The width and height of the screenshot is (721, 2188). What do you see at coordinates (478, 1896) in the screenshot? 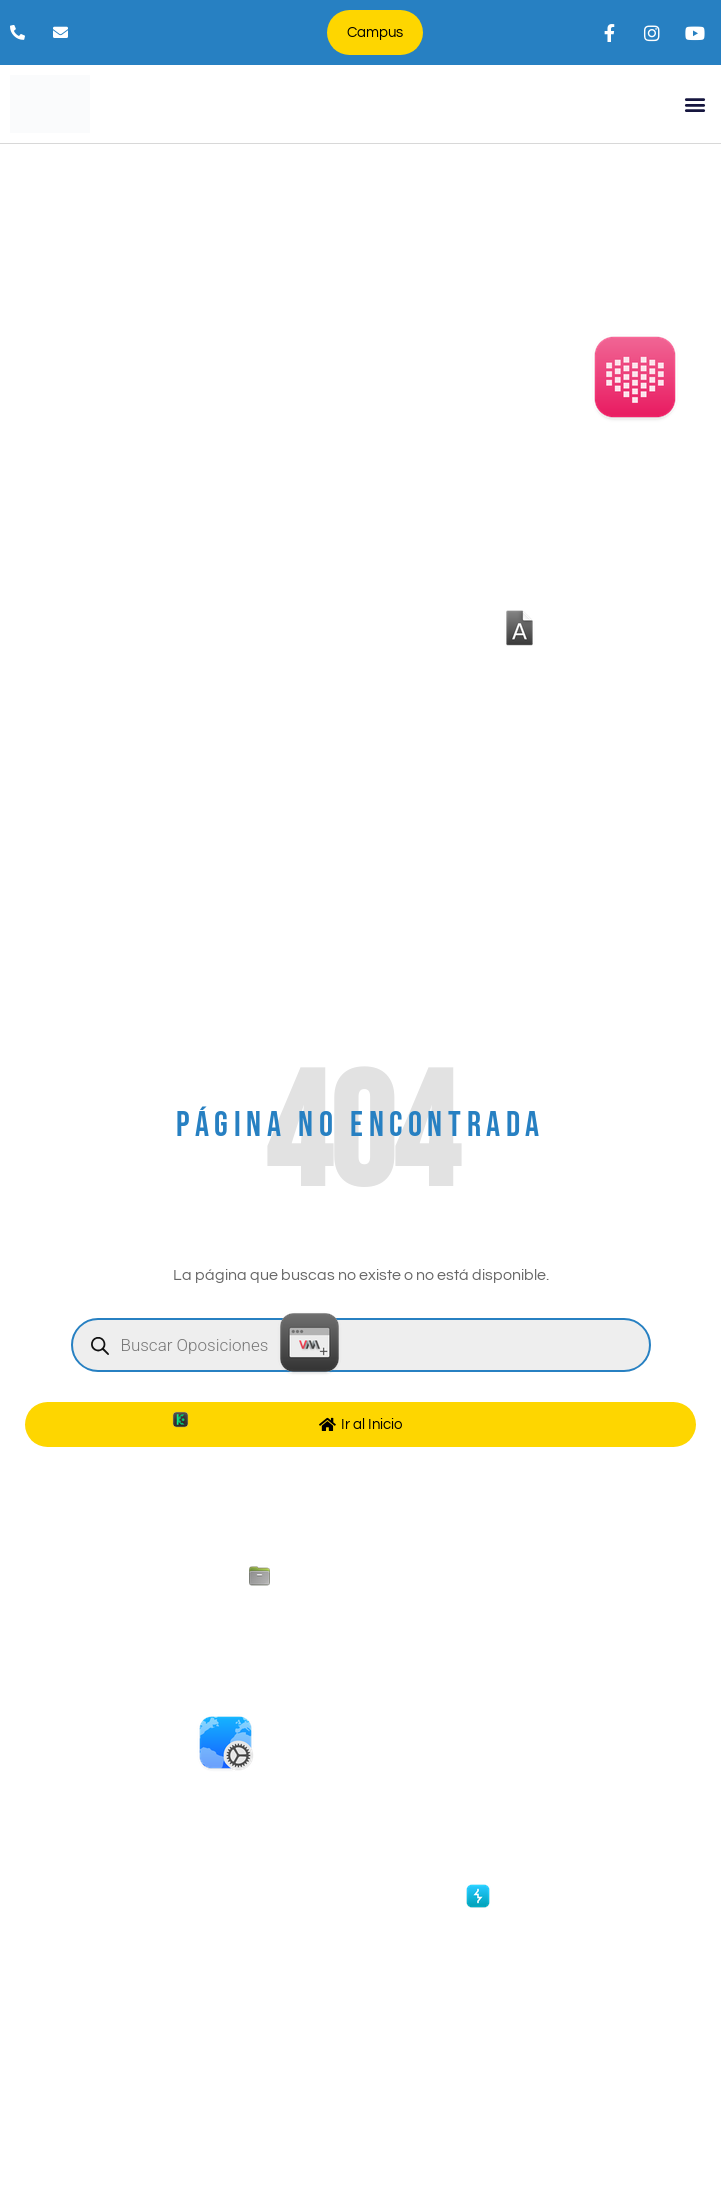
I see `open burp suite application` at bounding box center [478, 1896].